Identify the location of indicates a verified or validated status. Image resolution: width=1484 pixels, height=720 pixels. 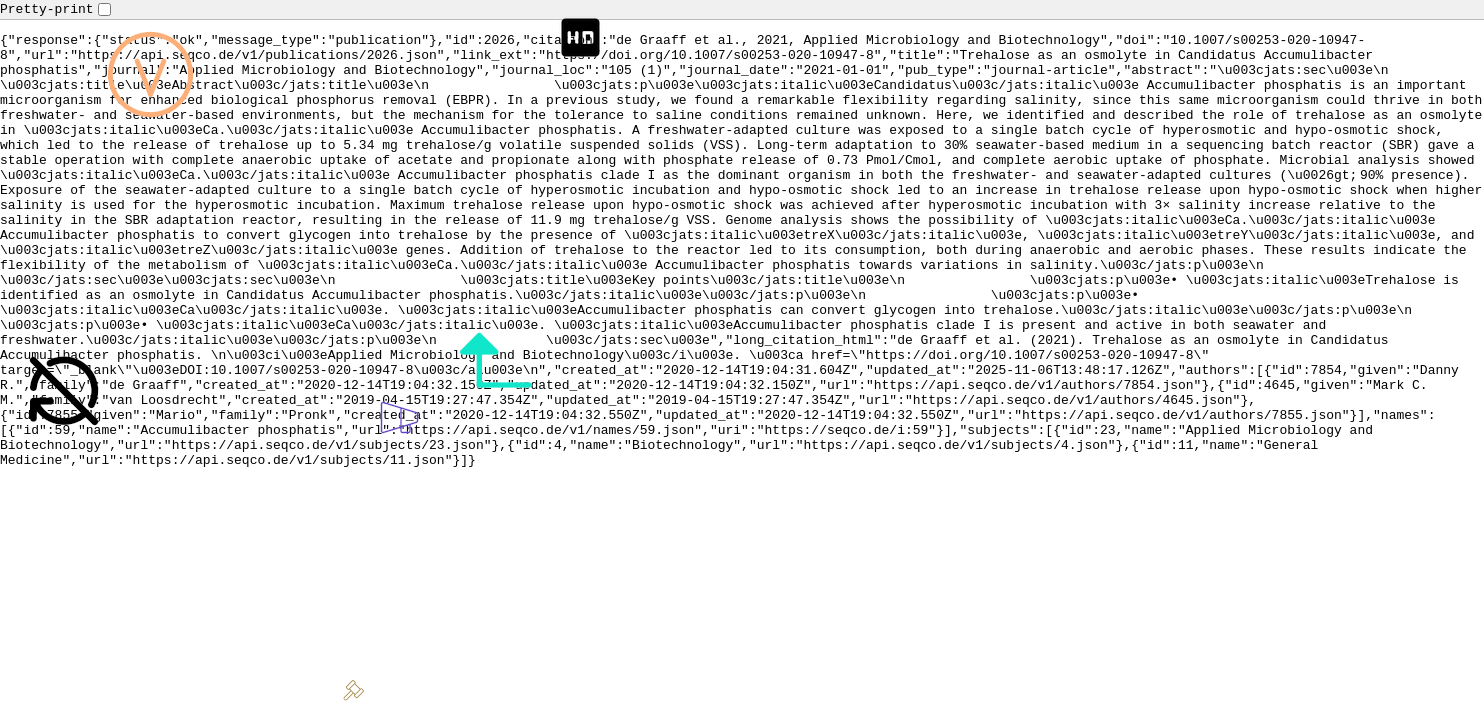
(150, 74).